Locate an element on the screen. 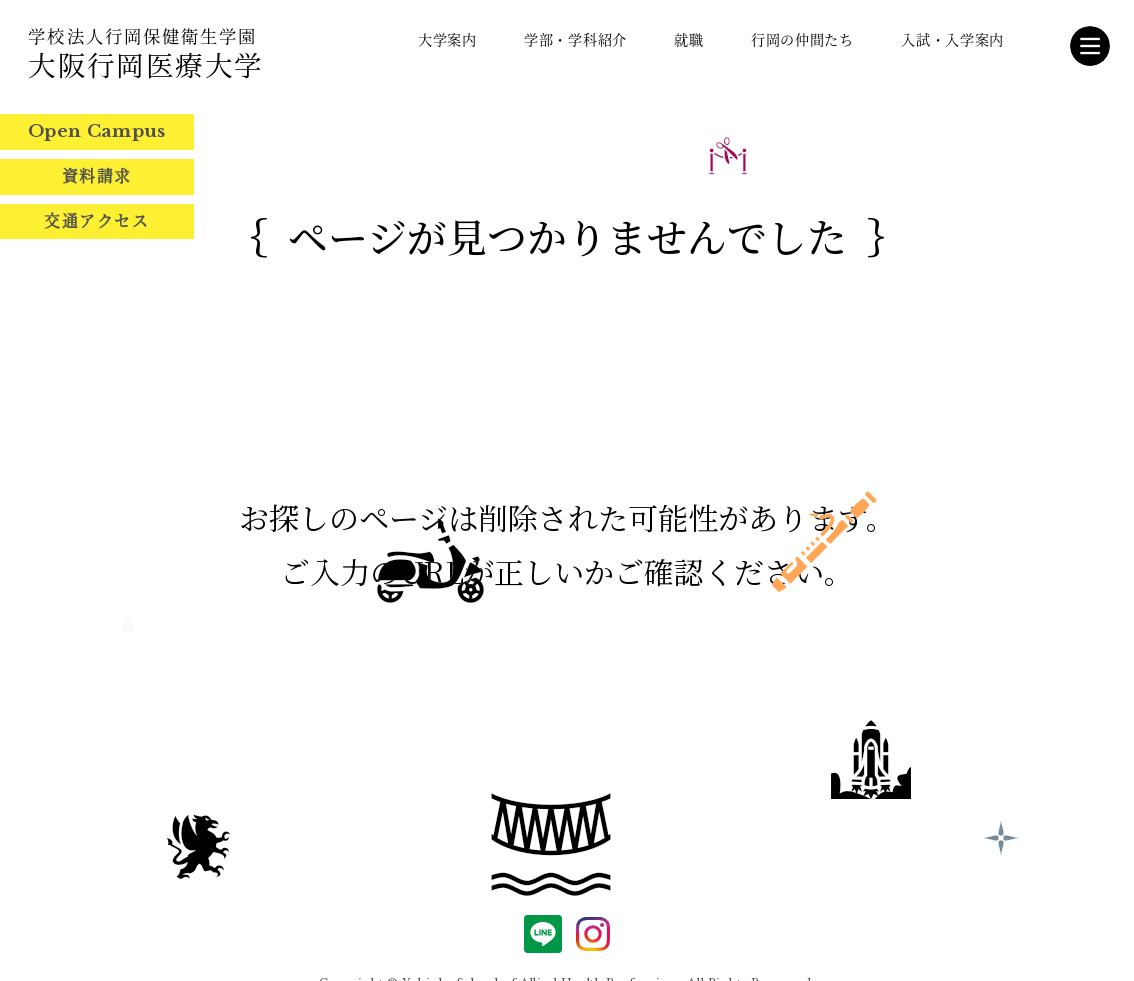 The image size is (1134, 981). select bassoon instrument is located at coordinates (824, 542).